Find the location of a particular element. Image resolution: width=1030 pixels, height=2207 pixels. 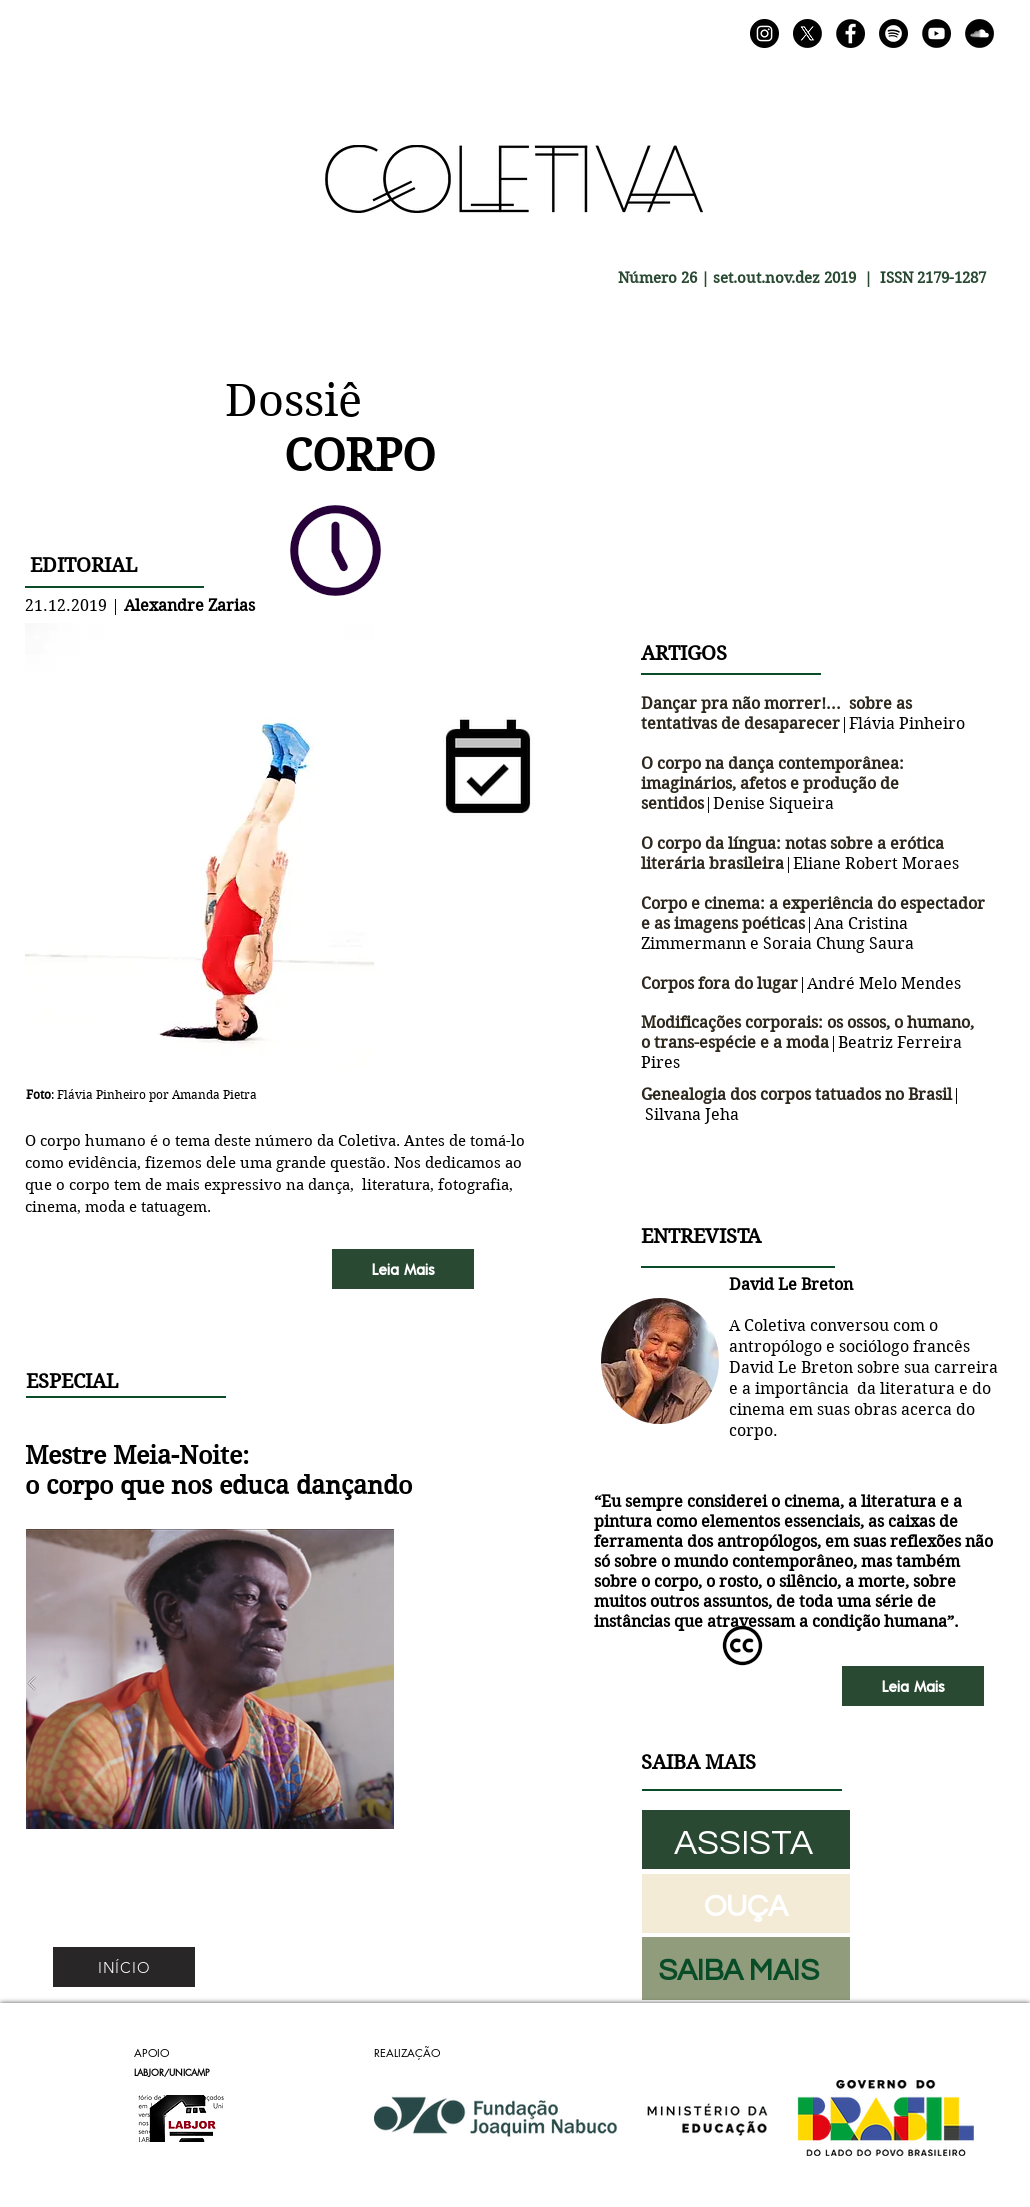

event confirmed or scheduled successfully is located at coordinates (488, 771).